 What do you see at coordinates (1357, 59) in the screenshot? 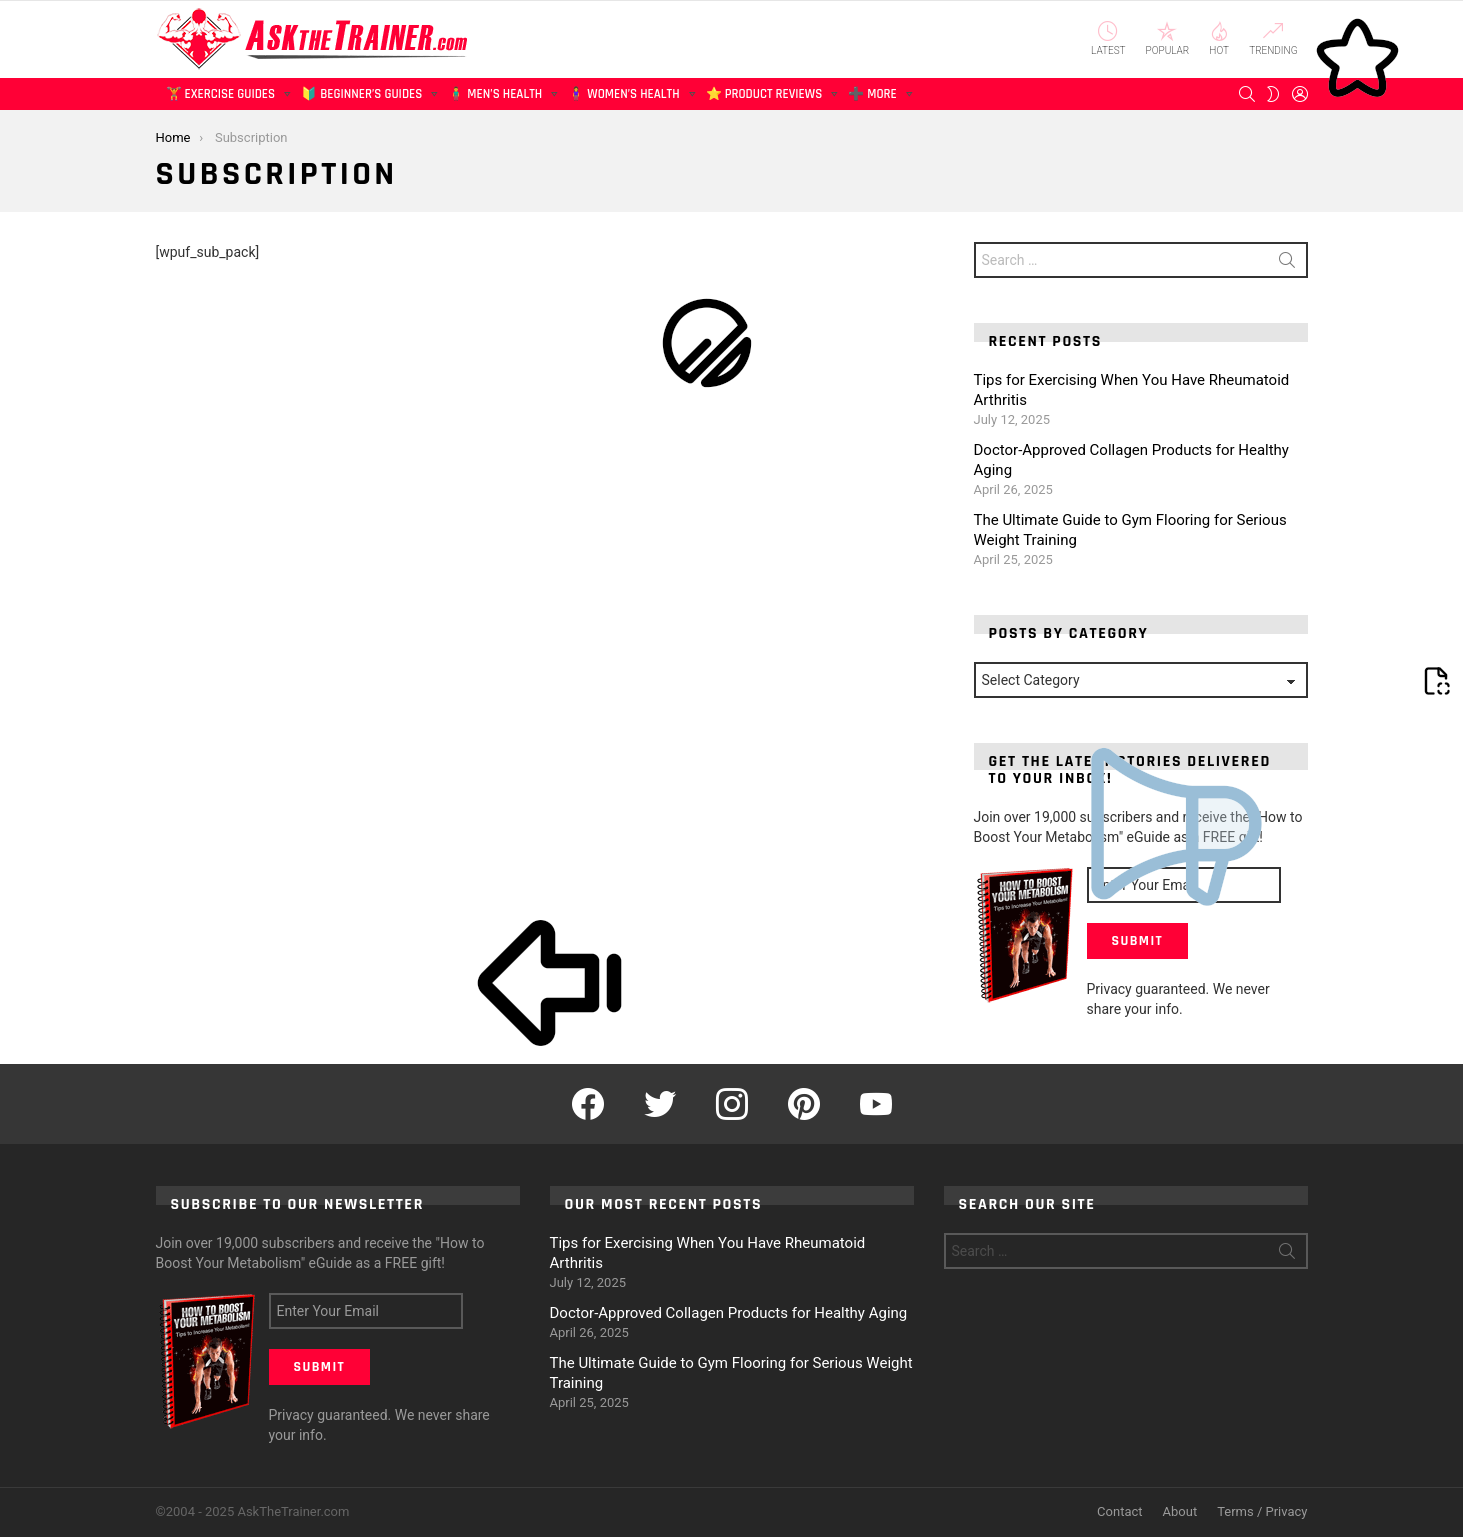
I see `add item to favorites` at bounding box center [1357, 59].